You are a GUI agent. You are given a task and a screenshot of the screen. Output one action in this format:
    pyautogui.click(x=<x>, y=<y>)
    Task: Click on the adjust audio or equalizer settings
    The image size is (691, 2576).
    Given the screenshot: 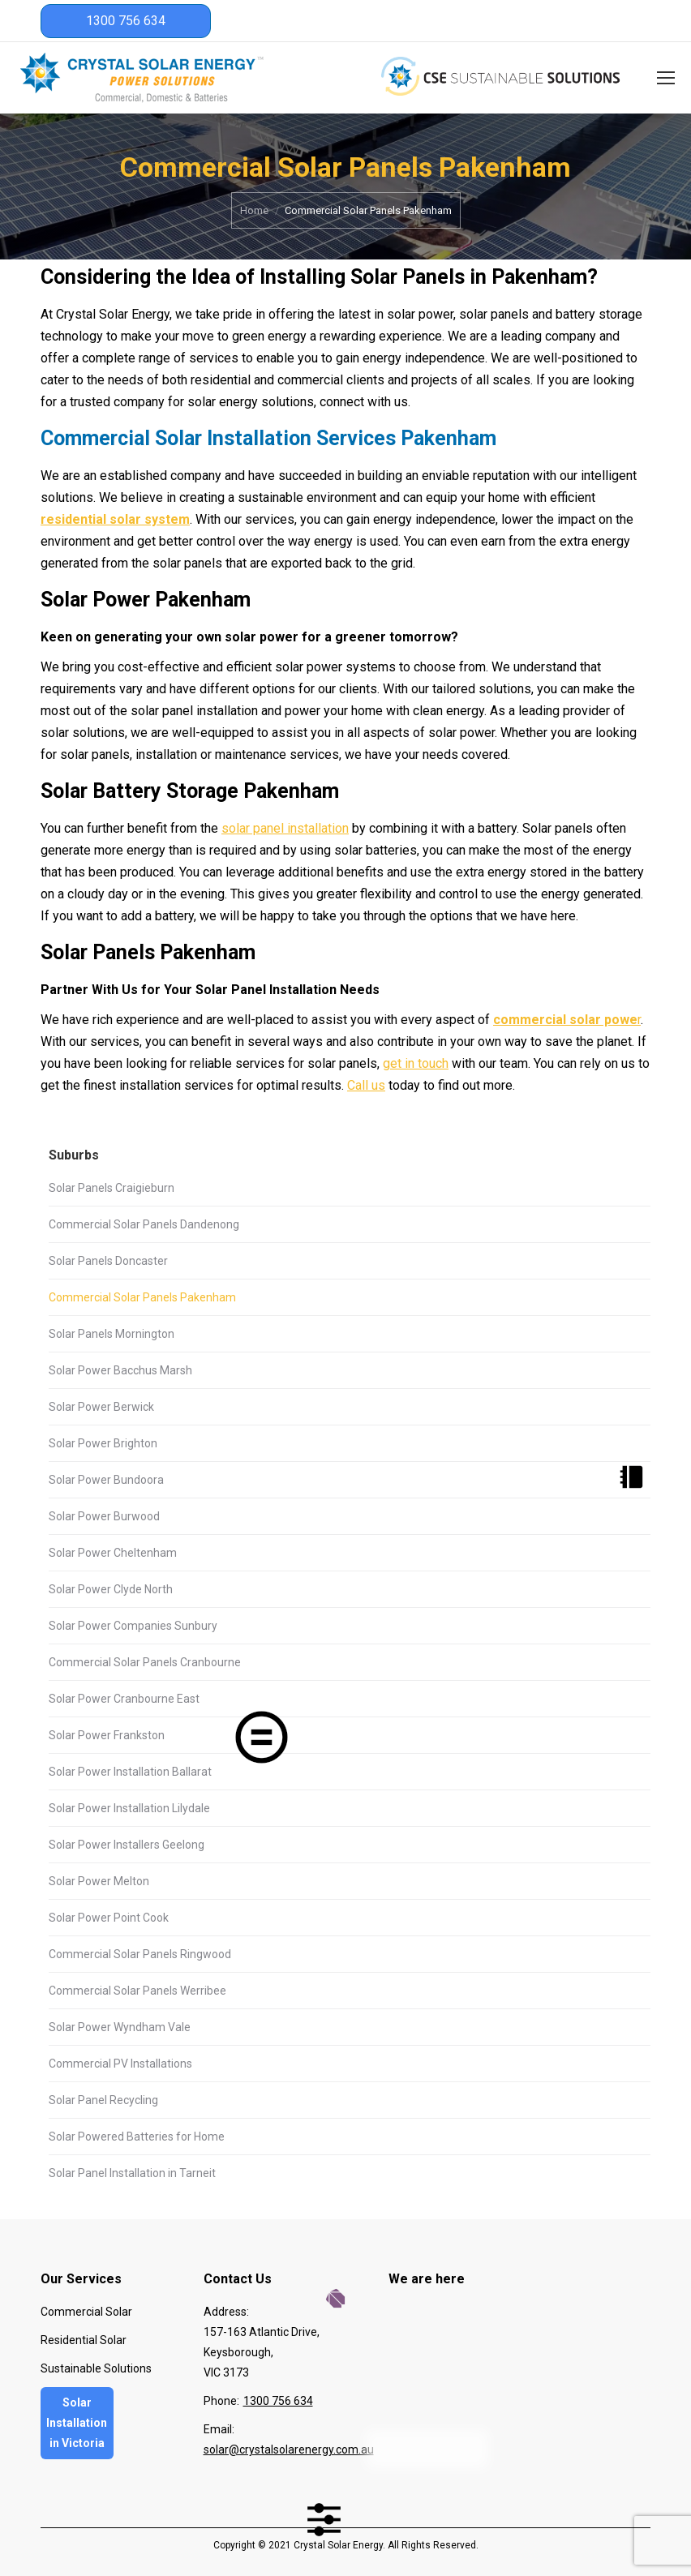 What is the action you would take?
    pyautogui.click(x=324, y=2519)
    